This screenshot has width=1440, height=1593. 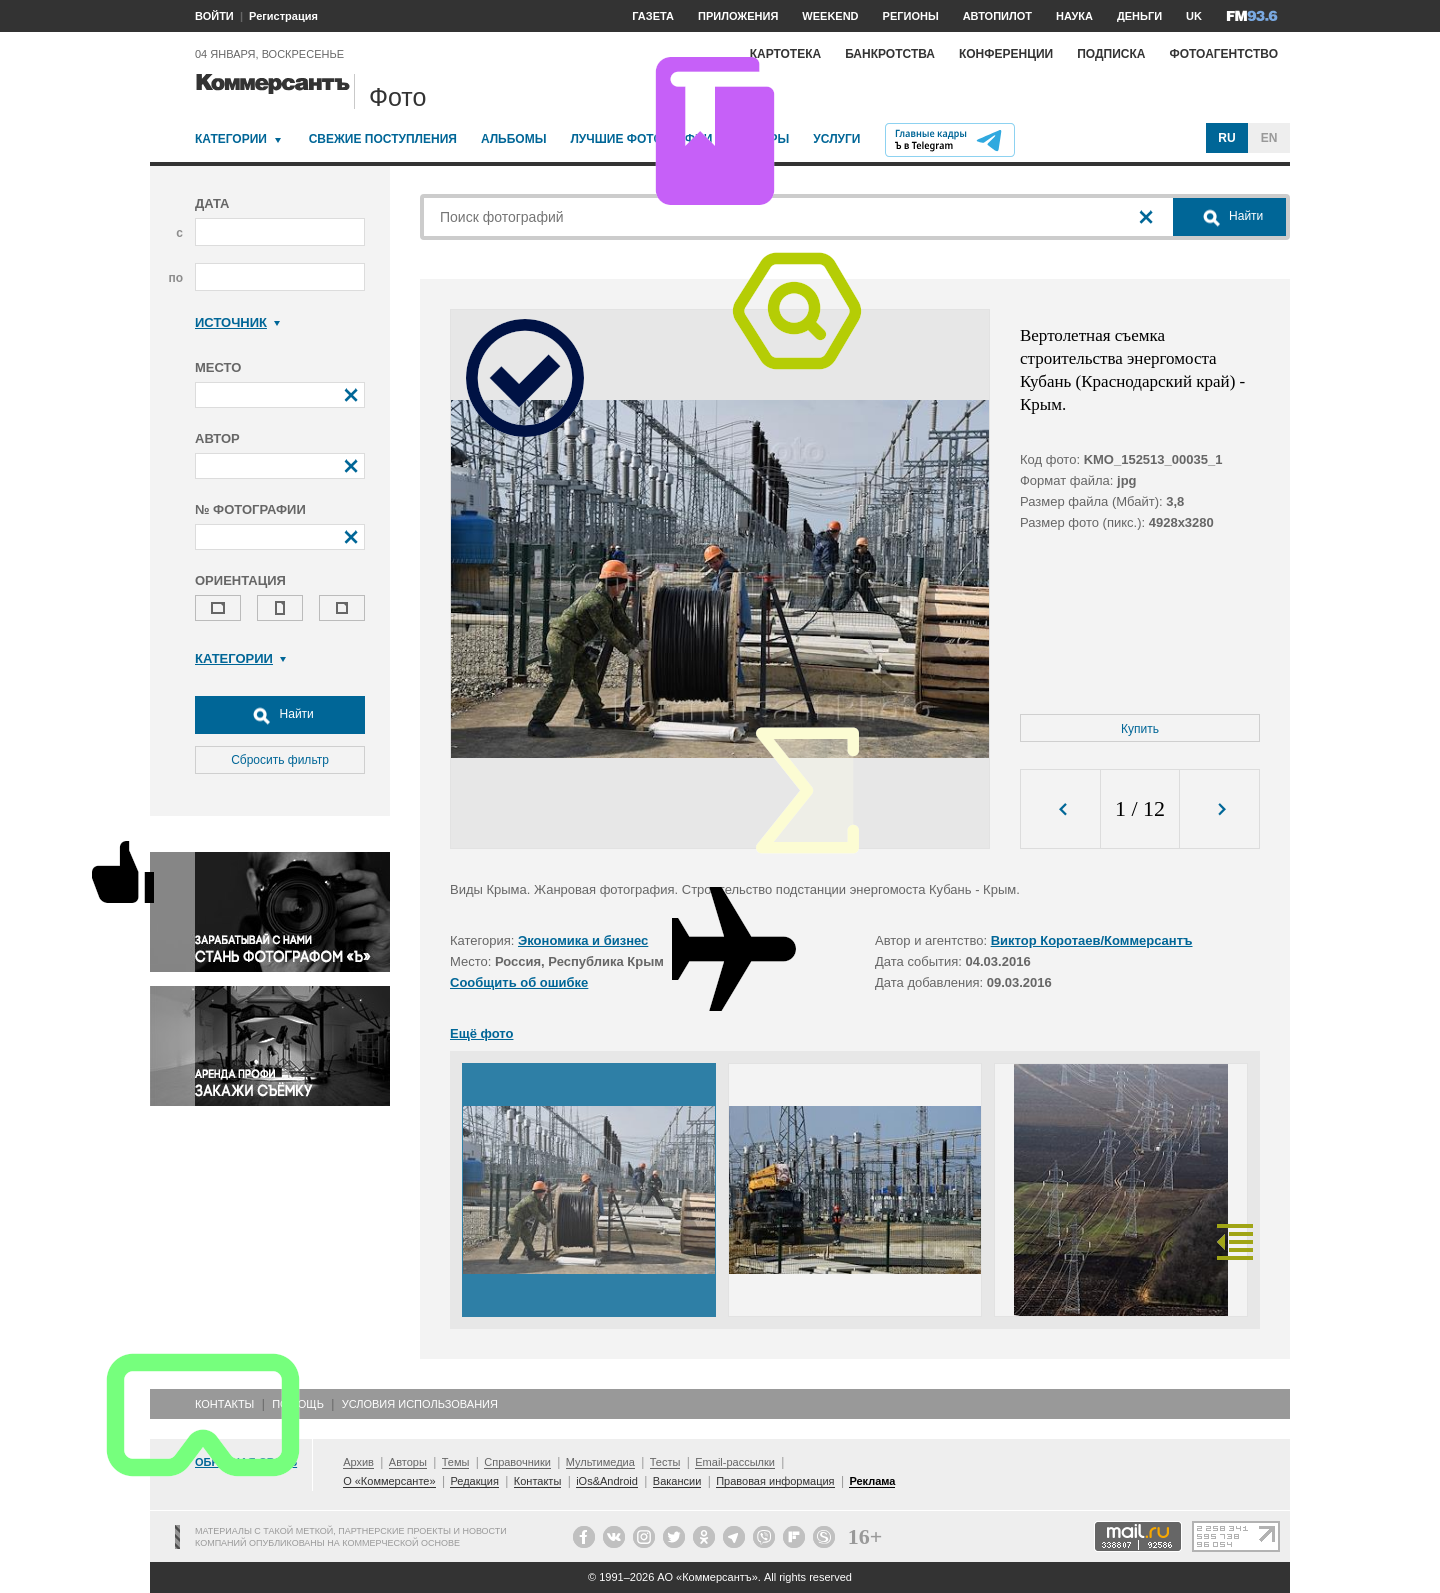 What do you see at coordinates (715, 131) in the screenshot?
I see `access bookmarked content or saved references` at bounding box center [715, 131].